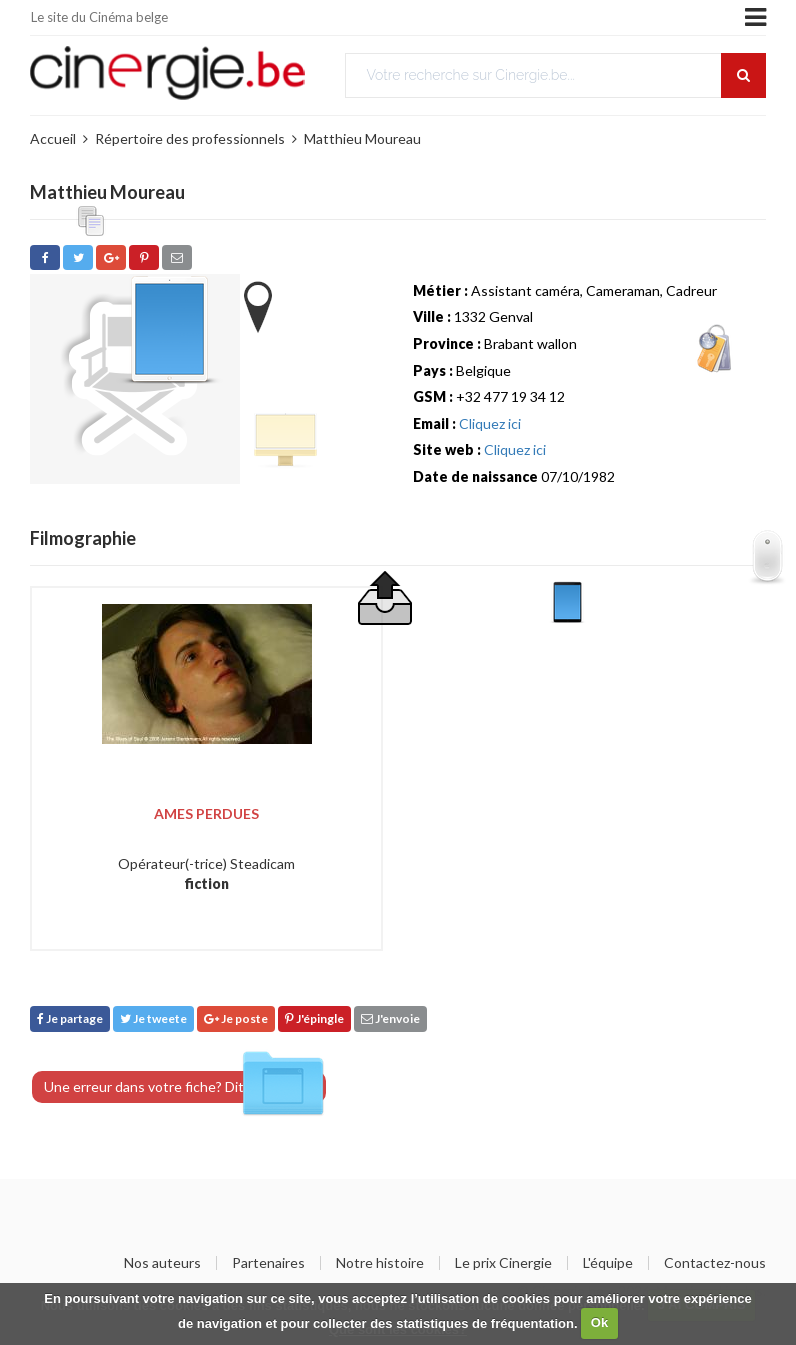 The height and width of the screenshot is (1345, 796). I want to click on connect a bluetooth mouse, so click(767, 557).